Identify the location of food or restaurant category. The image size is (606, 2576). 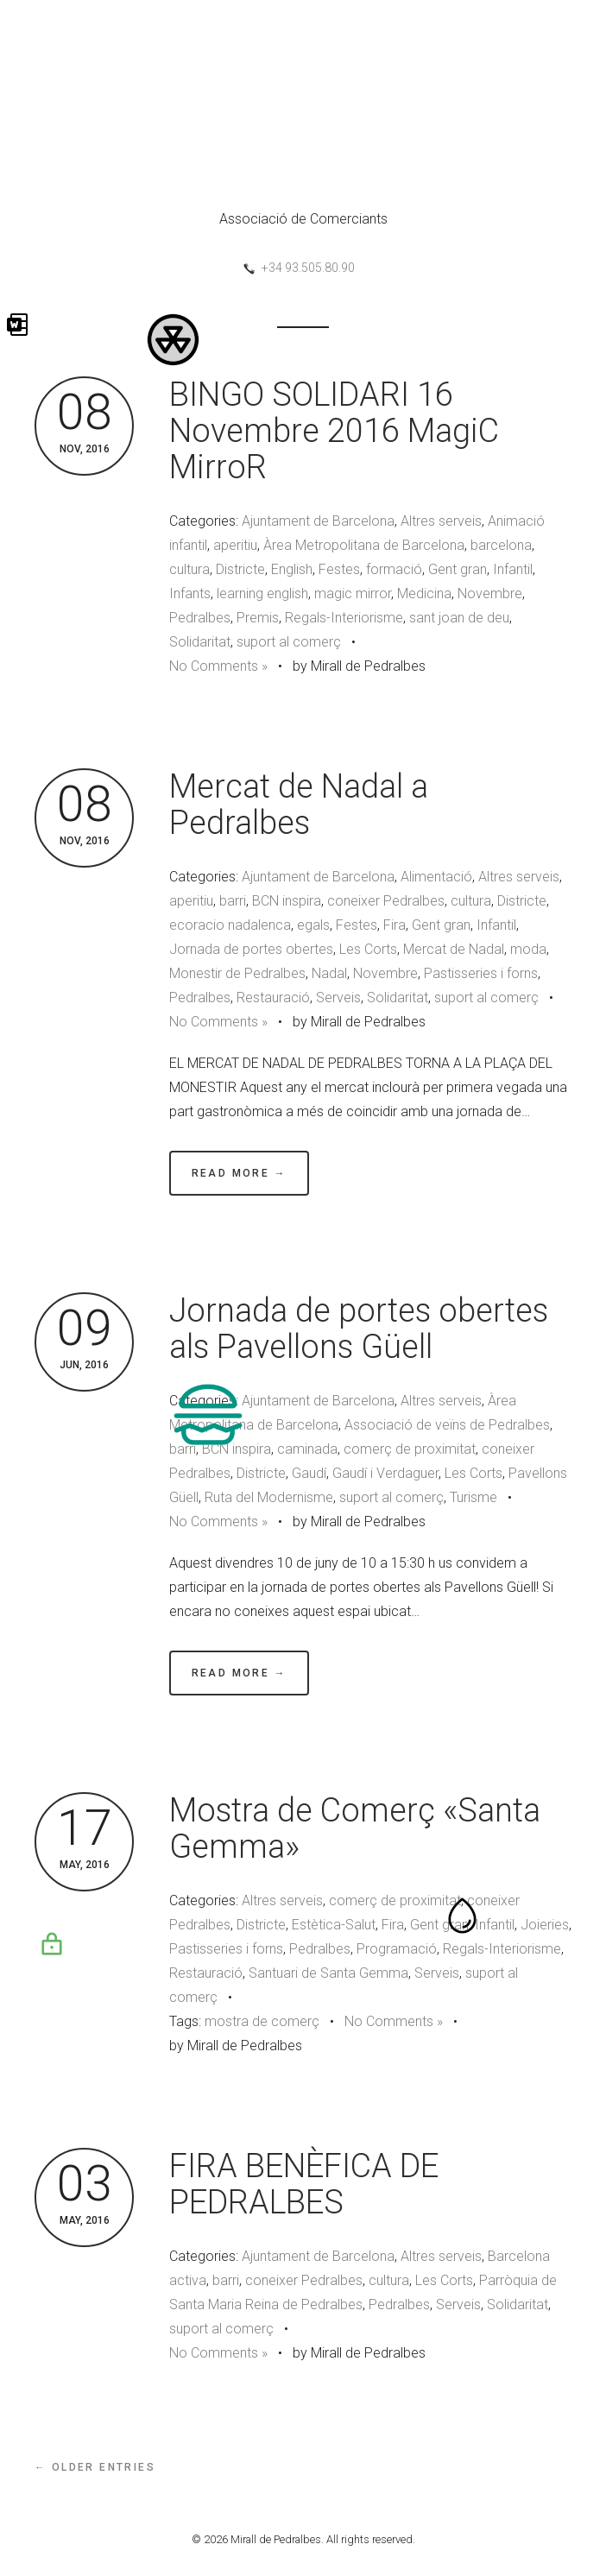
(208, 1416).